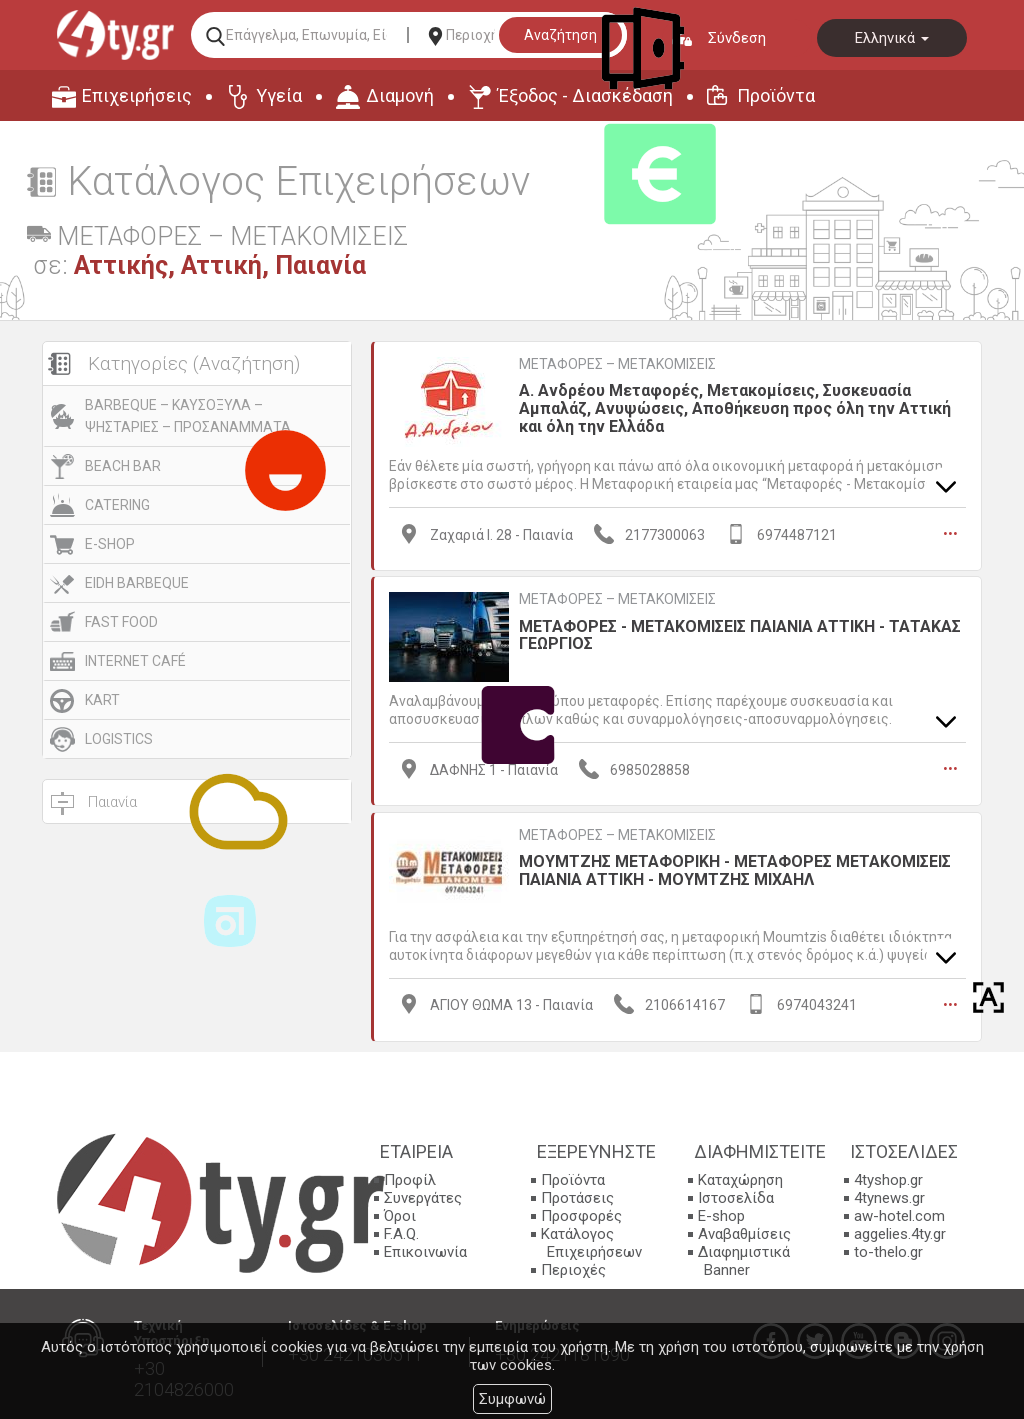  What do you see at coordinates (238, 809) in the screenshot?
I see `indicates cloudy weather conditions` at bounding box center [238, 809].